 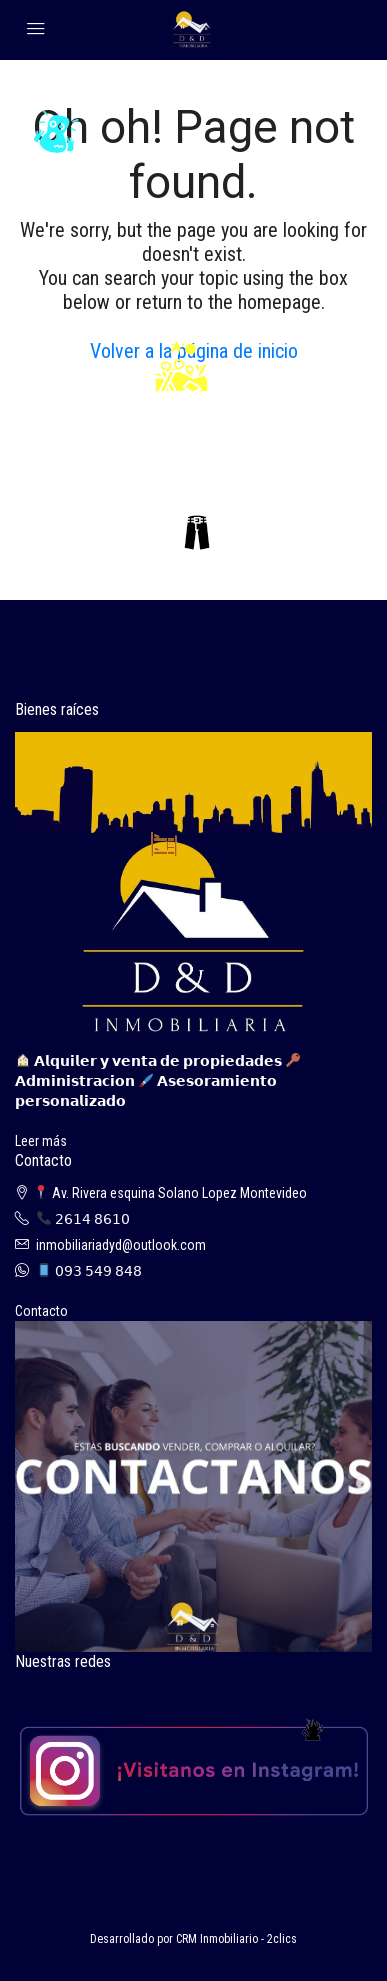 What do you see at coordinates (181, 365) in the screenshot?
I see `indicates a blocked or restricted area` at bounding box center [181, 365].